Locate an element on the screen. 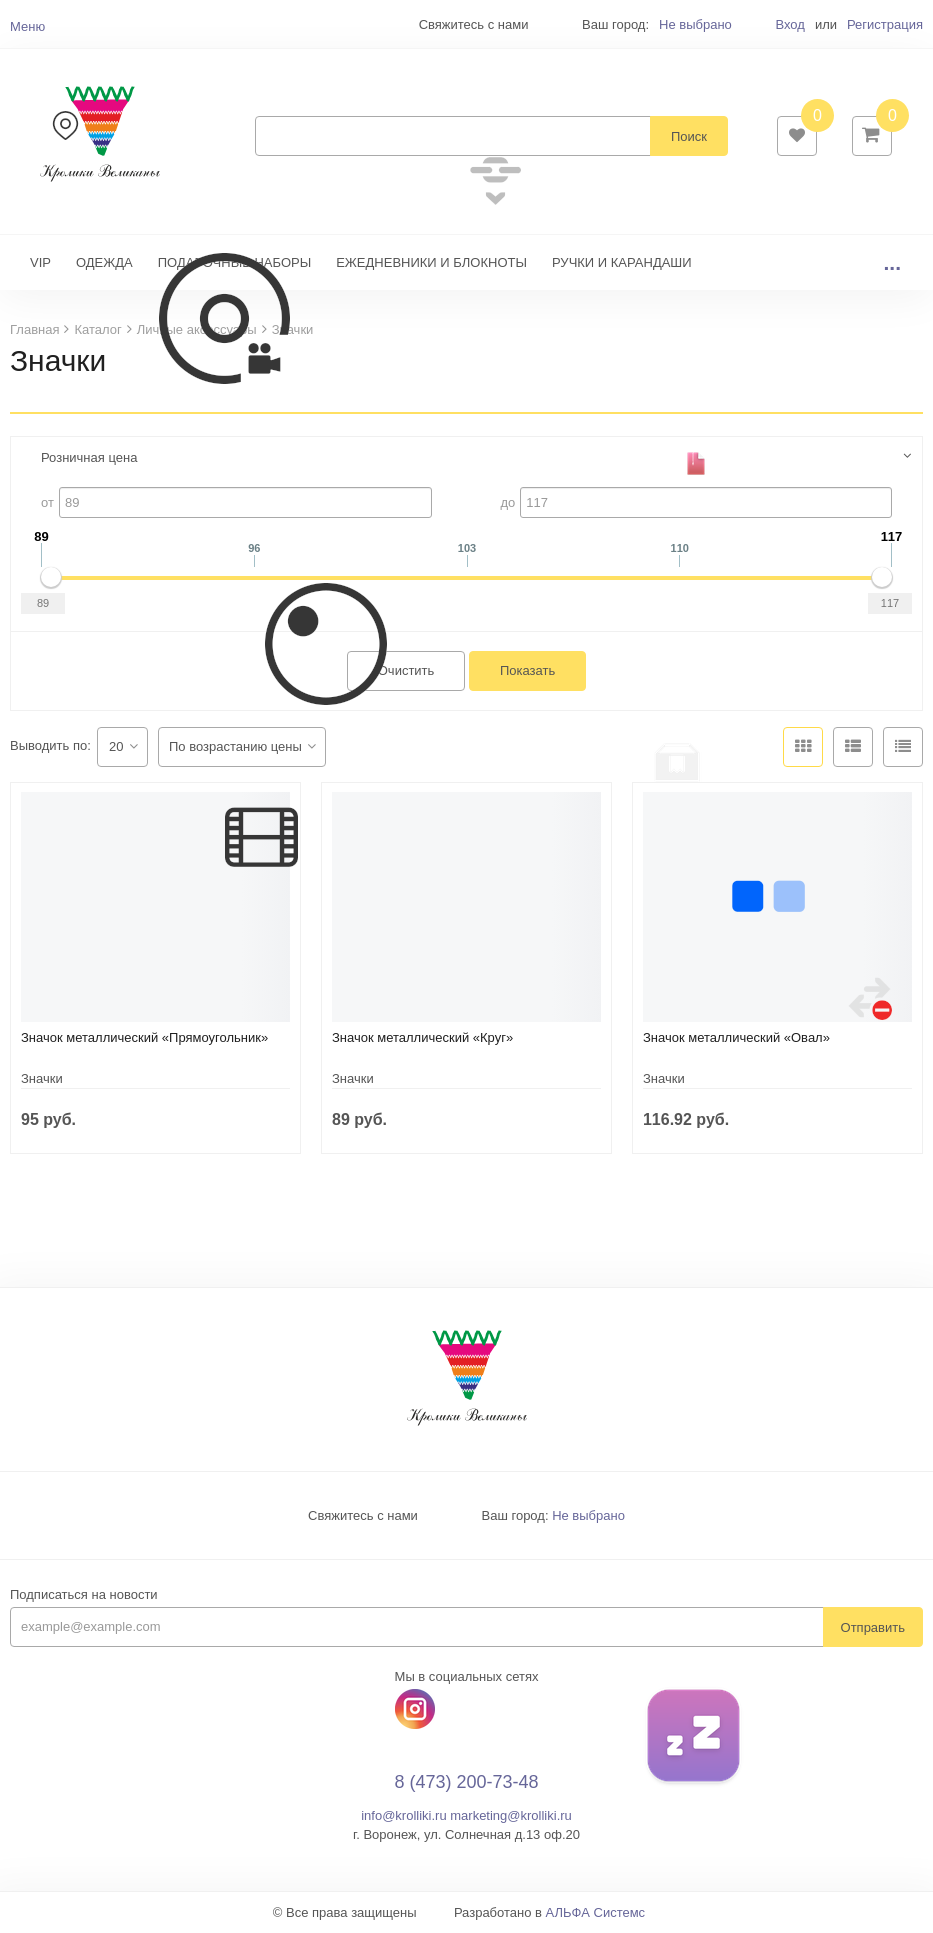  network connection error is located at coordinates (869, 997).